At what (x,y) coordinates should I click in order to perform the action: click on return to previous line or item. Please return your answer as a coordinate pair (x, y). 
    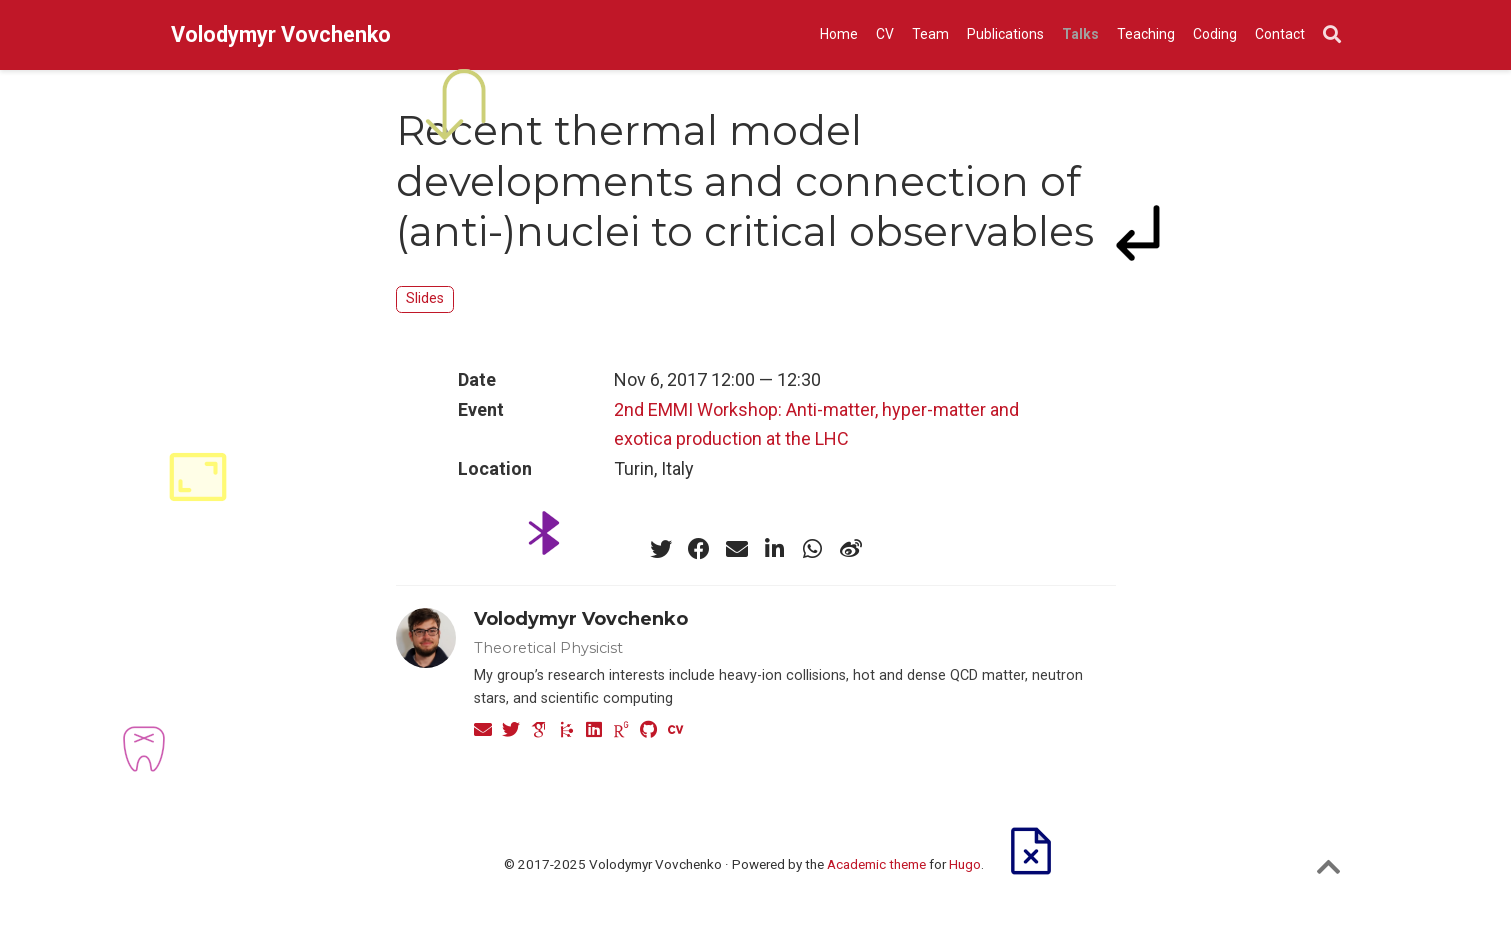
    Looking at the image, I should click on (1140, 233).